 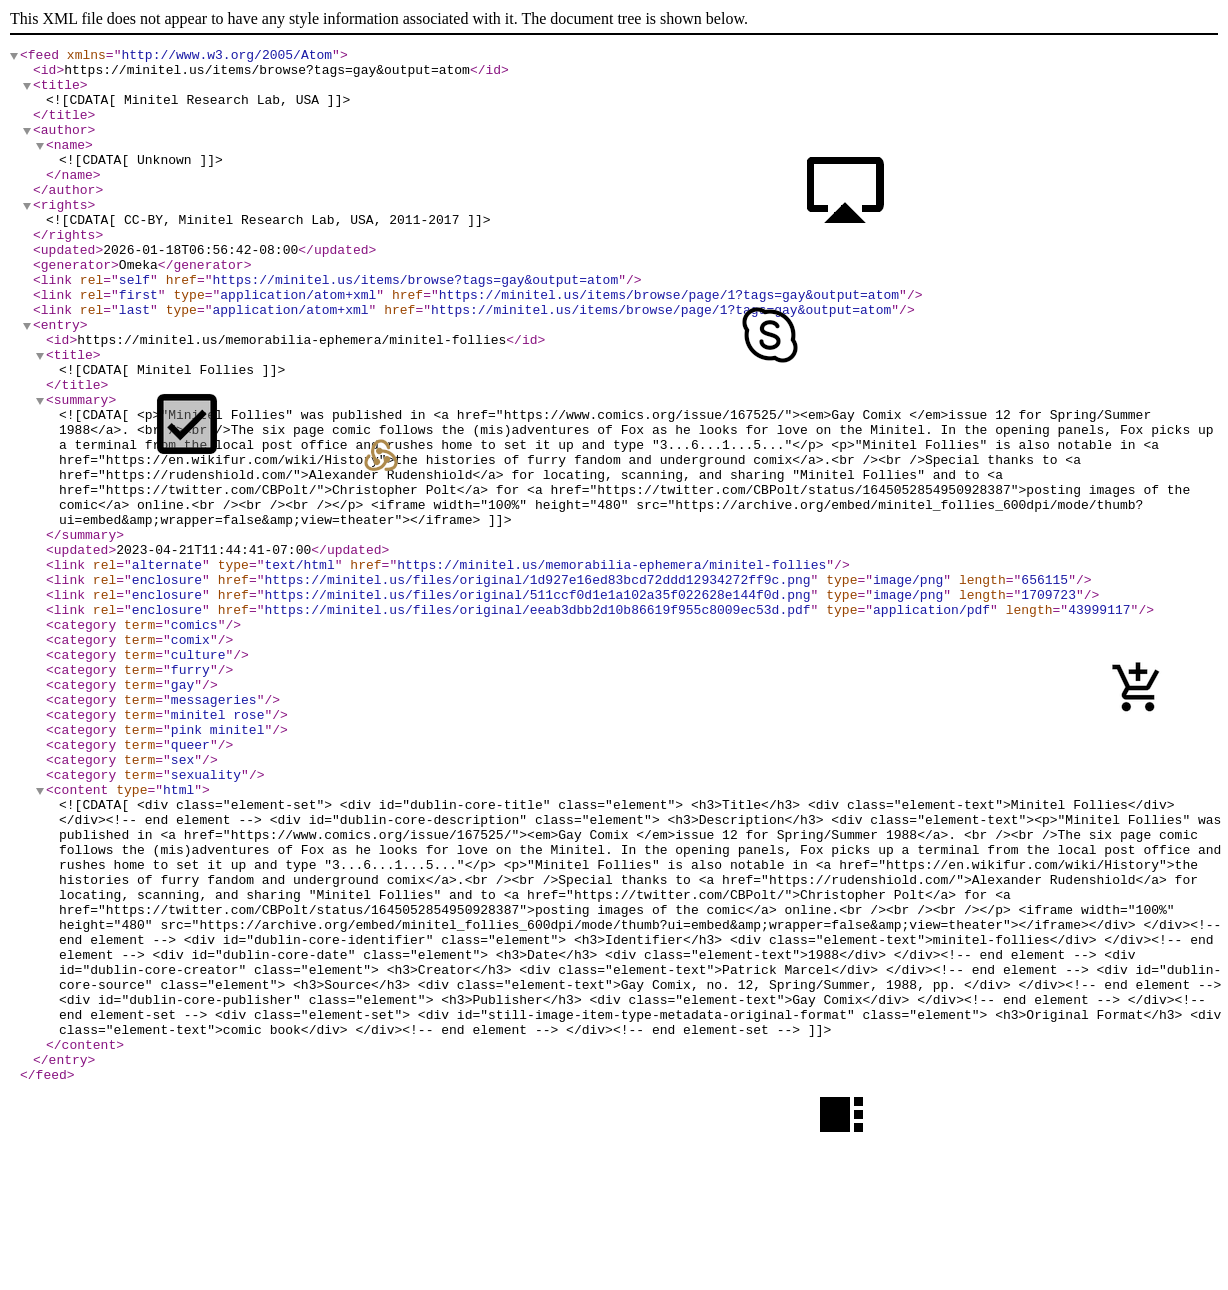 I want to click on select or confirm an option, so click(x=187, y=424).